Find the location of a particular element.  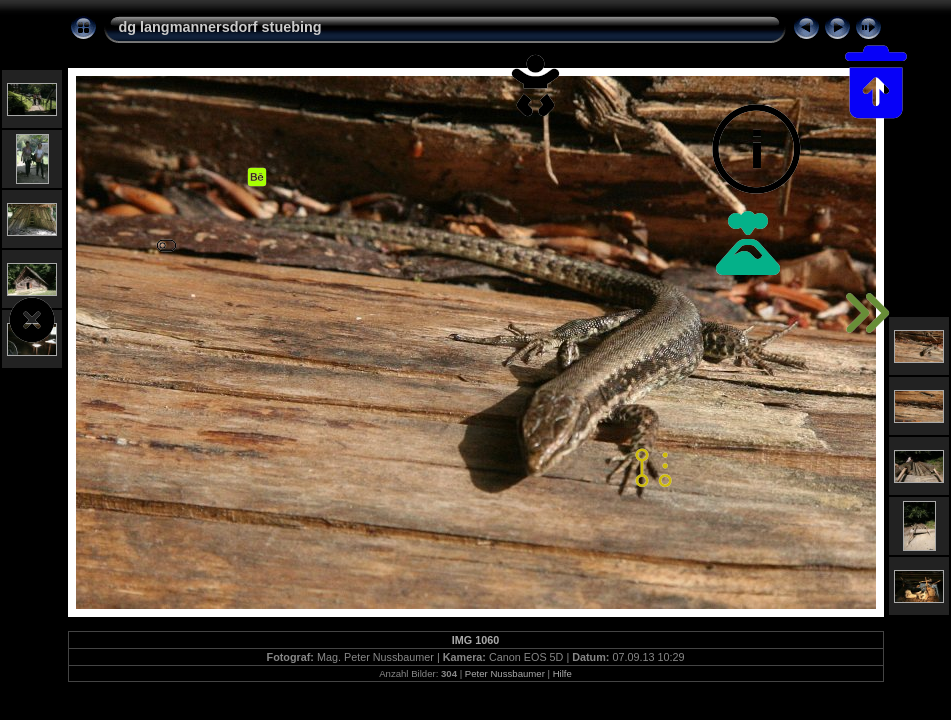

close or dismiss a dialog is located at coordinates (32, 320).